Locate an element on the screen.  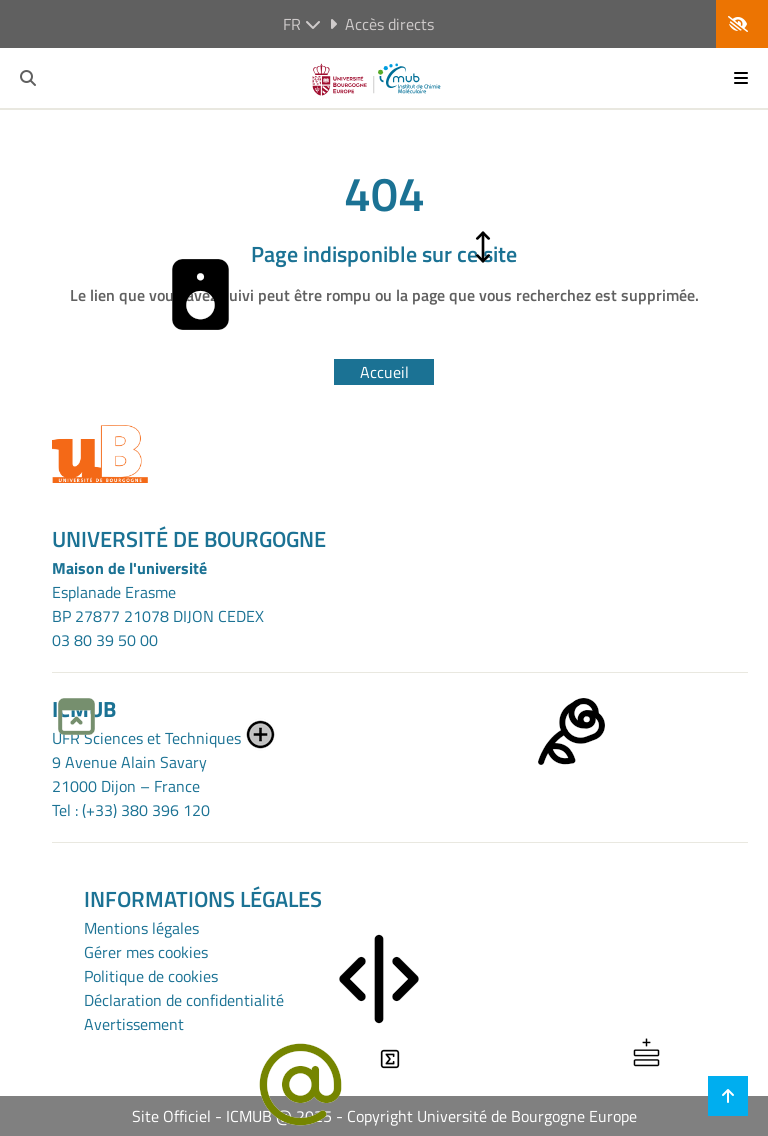
adjust speaker or audio output settings is located at coordinates (200, 294).